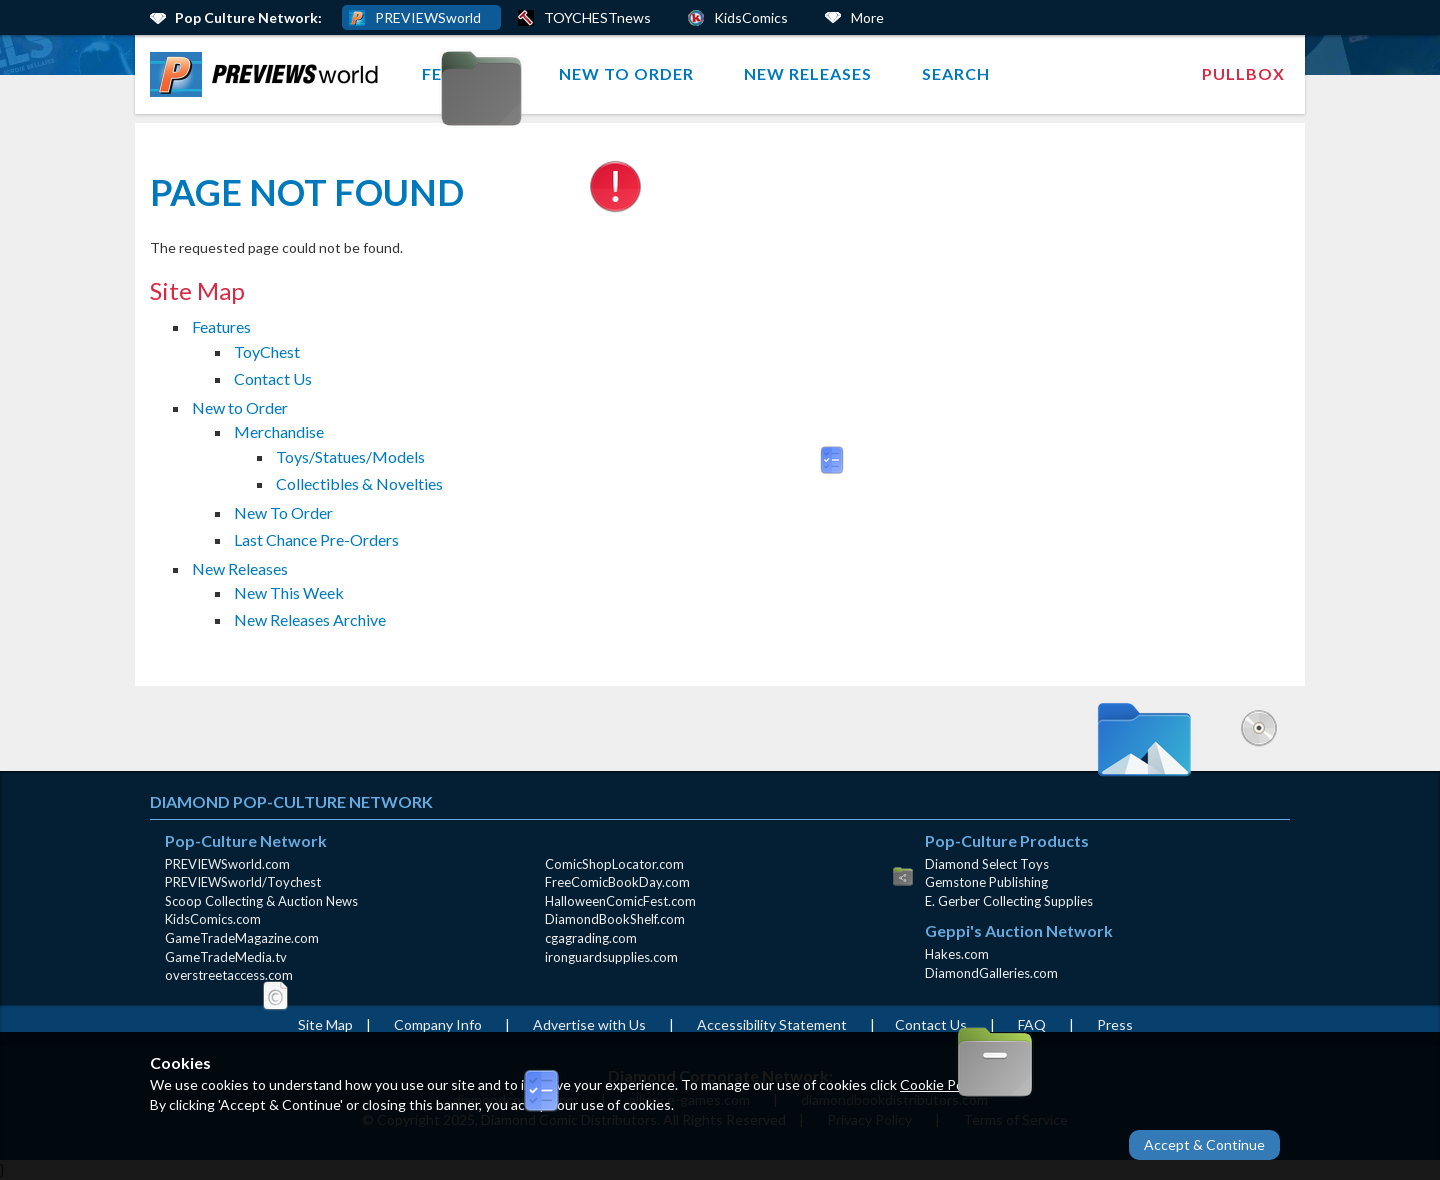  I want to click on open the file manager application, so click(995, 1062).